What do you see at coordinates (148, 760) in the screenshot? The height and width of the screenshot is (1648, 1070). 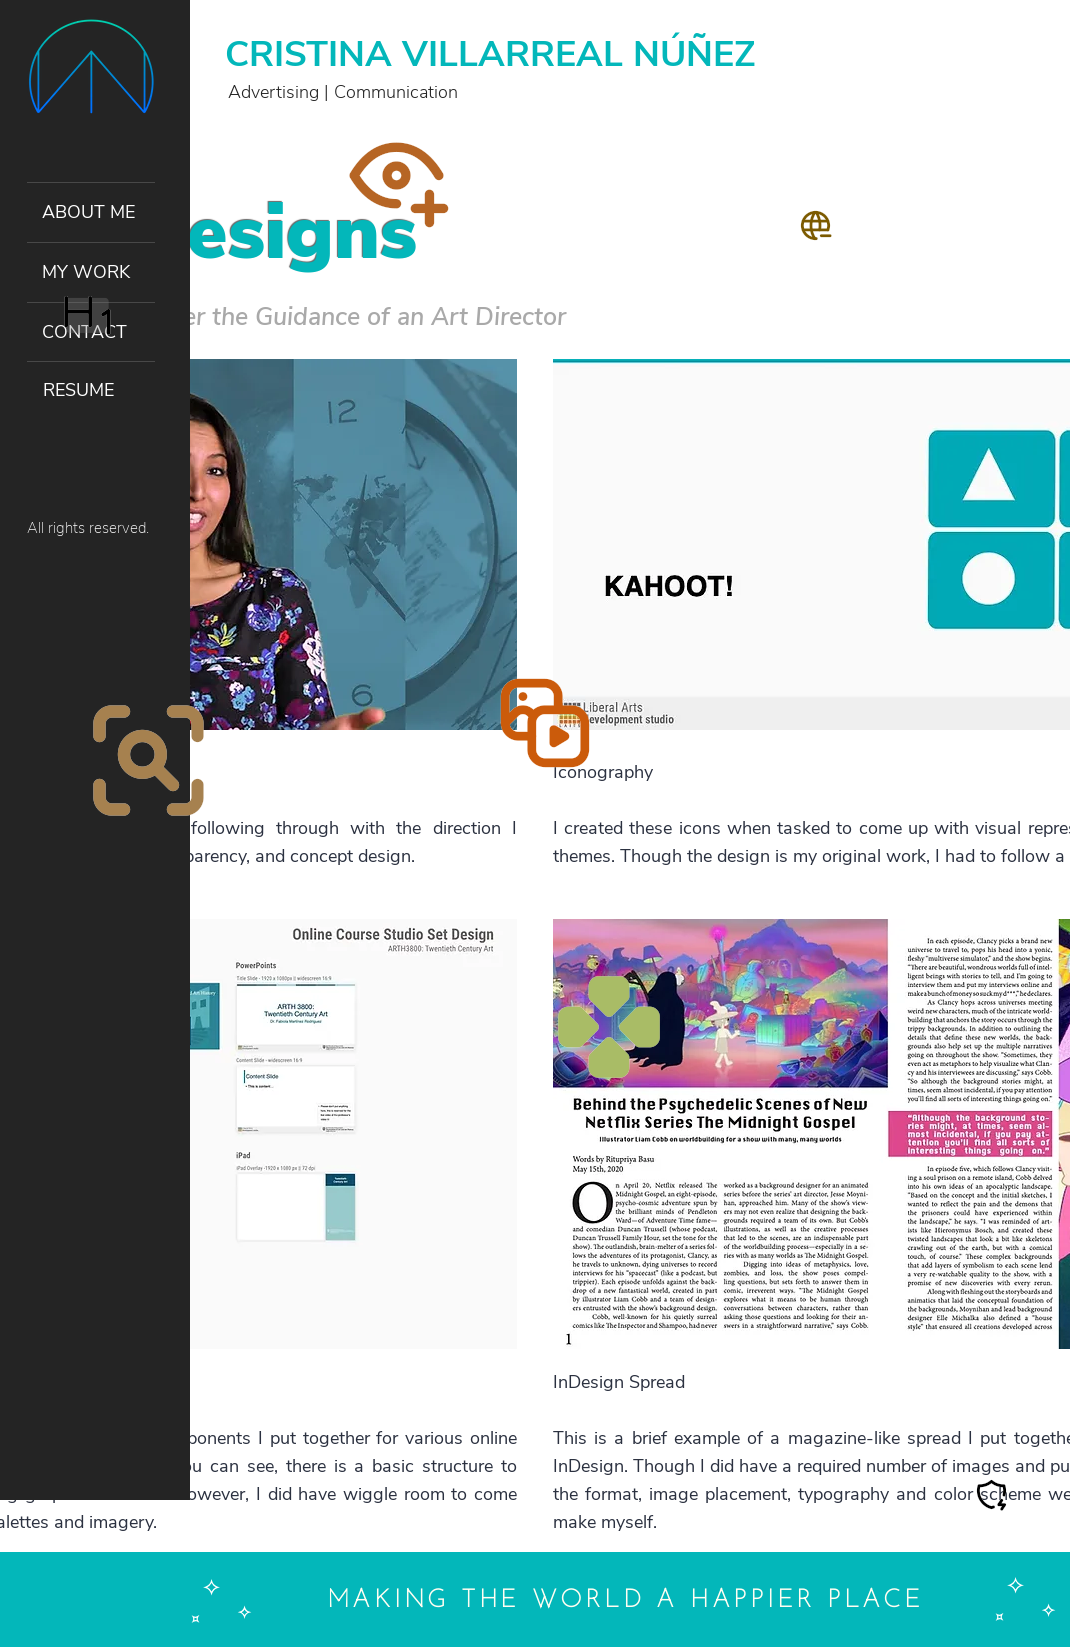 I see `scan or search within a selected area` at bounding box center [148, 760].